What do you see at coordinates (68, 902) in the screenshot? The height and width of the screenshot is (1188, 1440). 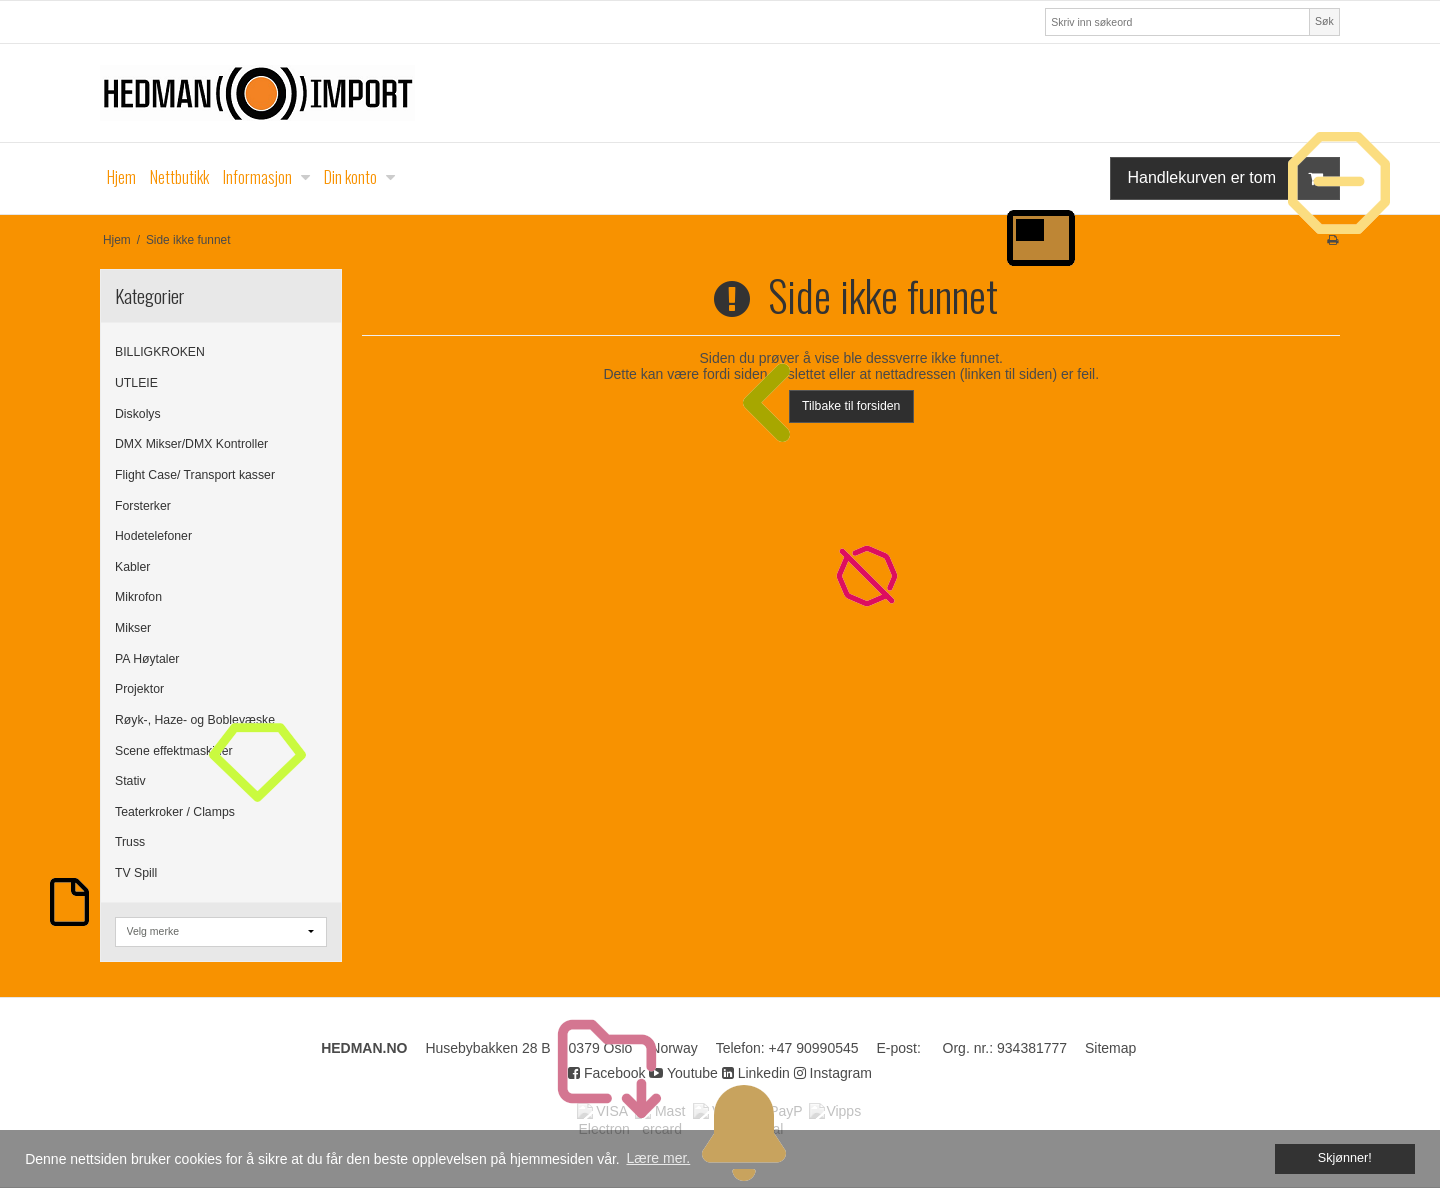 I see `view or open a file` at bounding box center [68, 902].